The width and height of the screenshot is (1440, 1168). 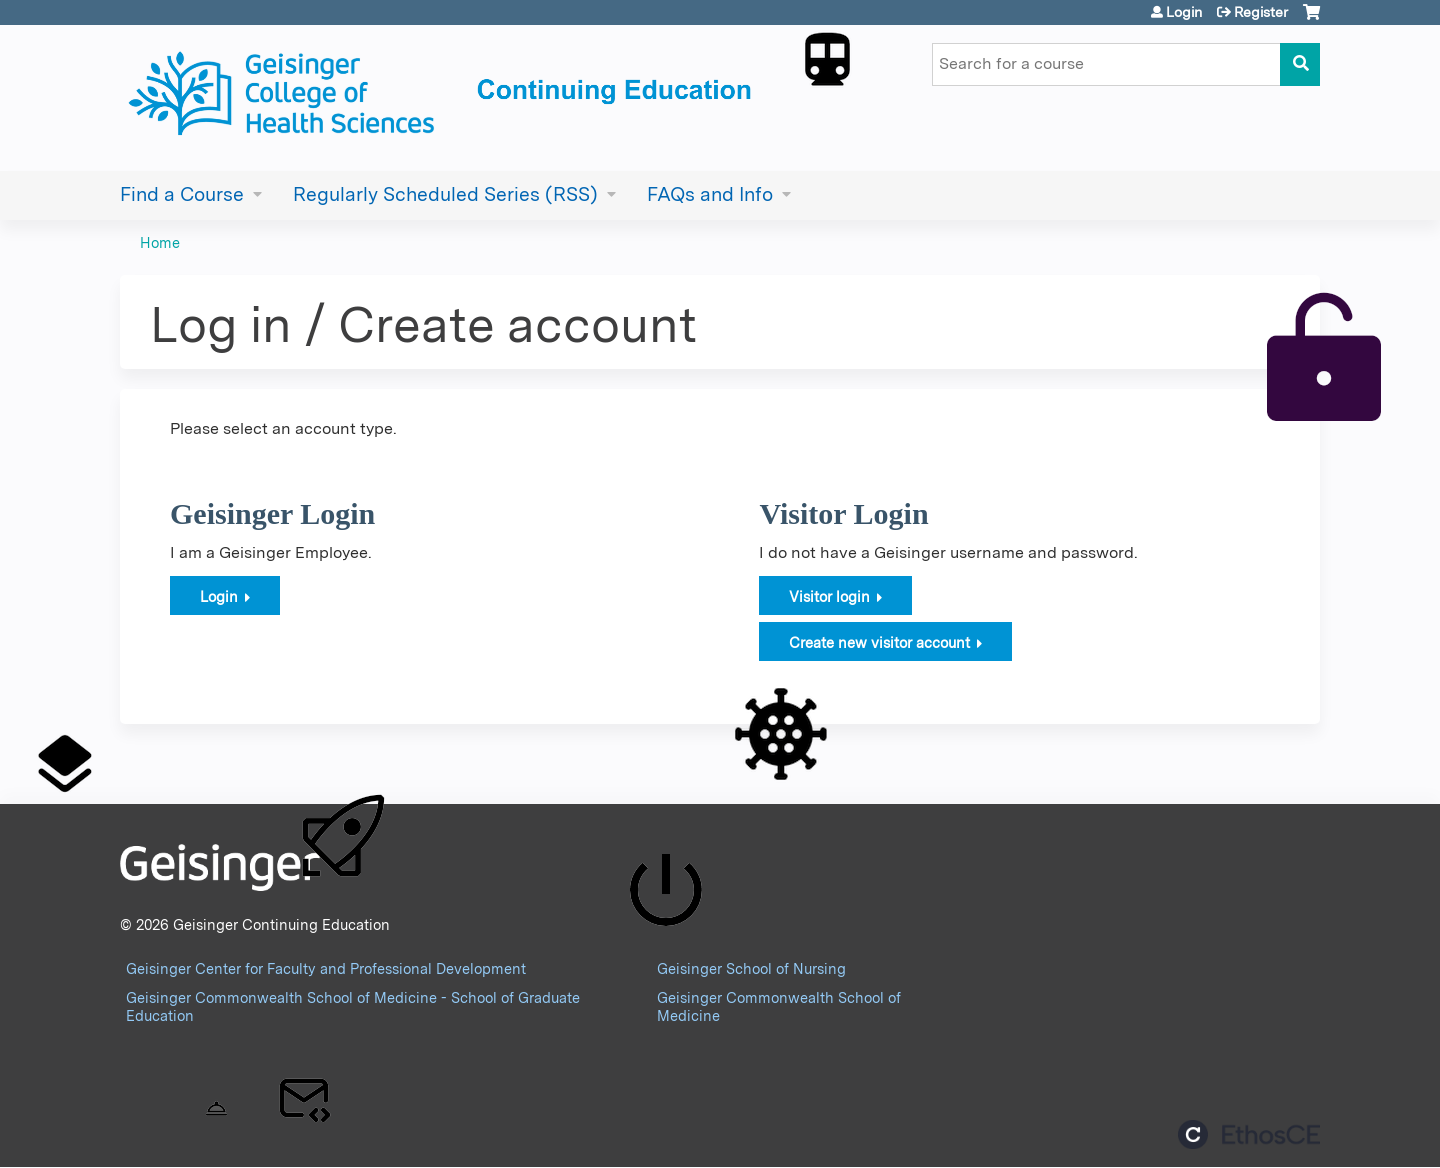 I want to click on launch or deploy a project, so click(x=343, y=835).